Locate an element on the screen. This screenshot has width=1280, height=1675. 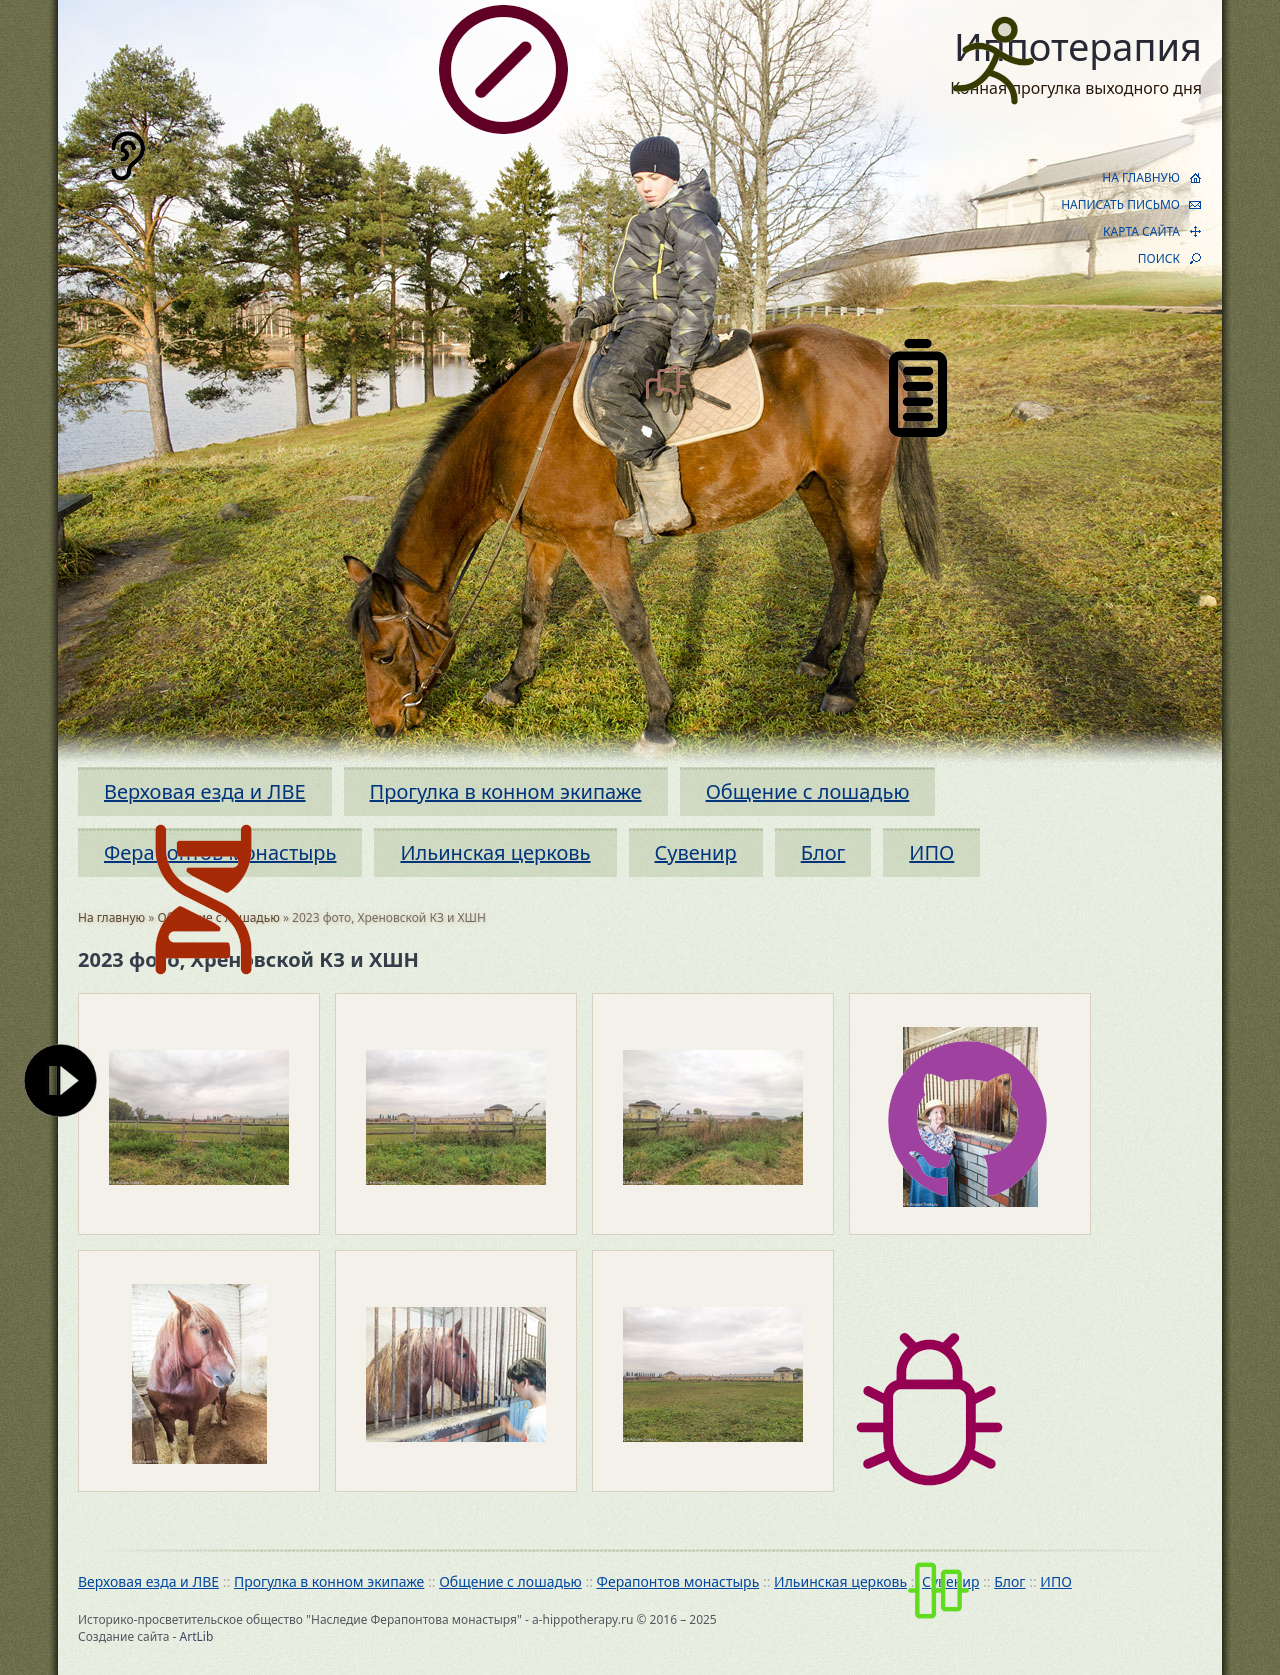
access audio or sound settings is located at coordinates (127, 156).